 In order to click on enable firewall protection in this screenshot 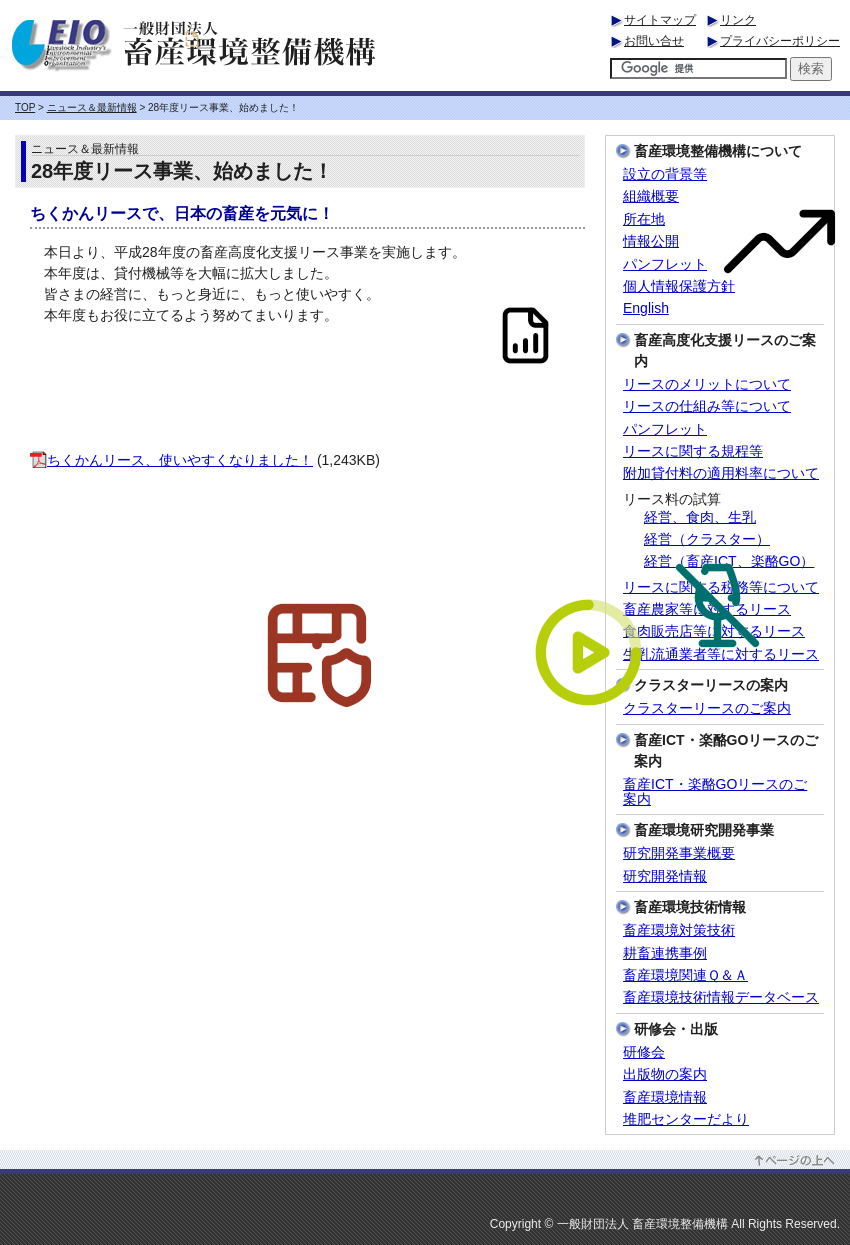, I will do `click(317, 653)`.